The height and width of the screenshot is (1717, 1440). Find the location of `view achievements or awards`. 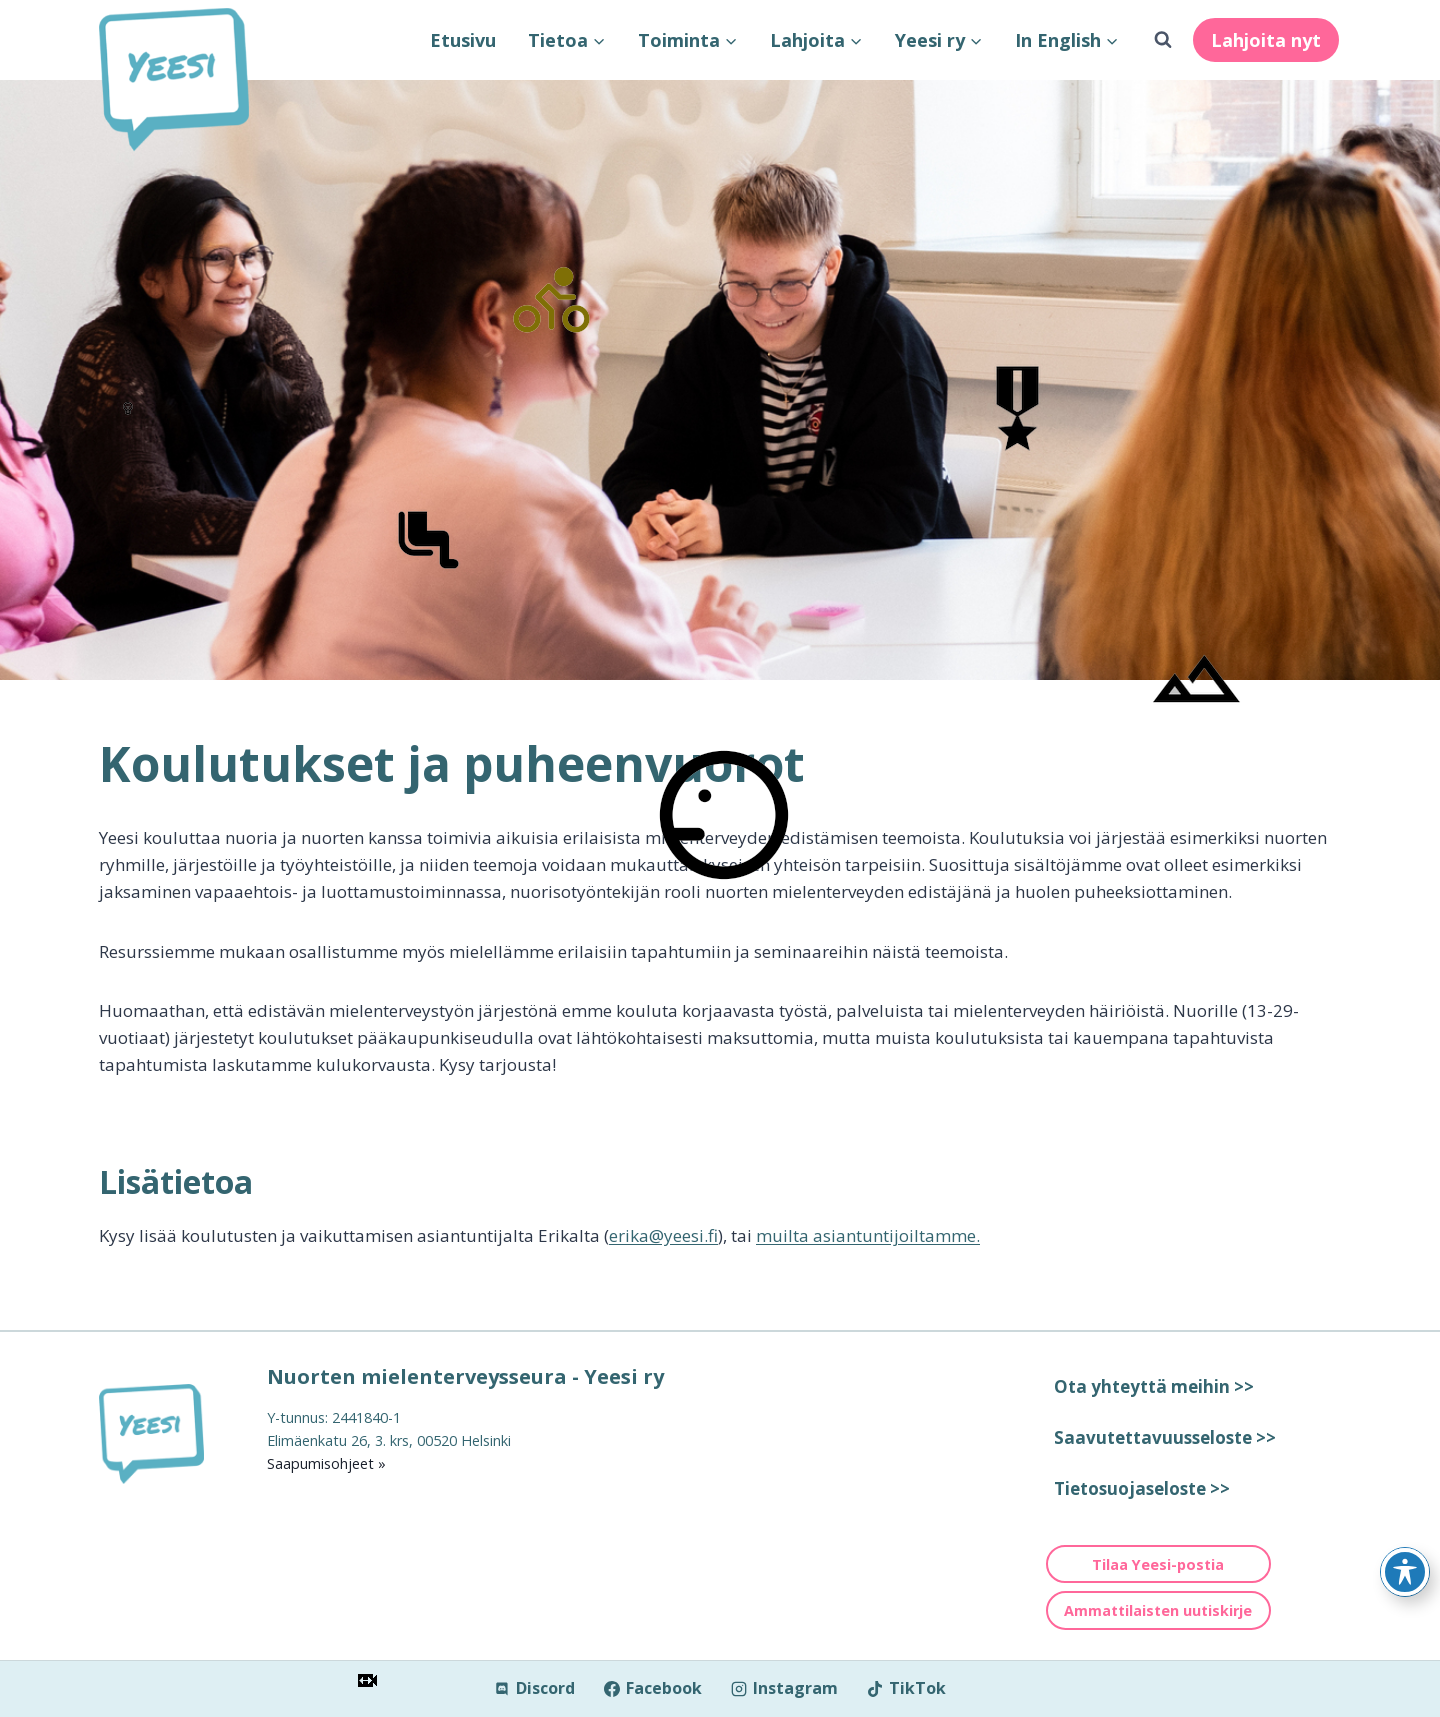

view achievements or awards is located at coordinates (1017, 408).